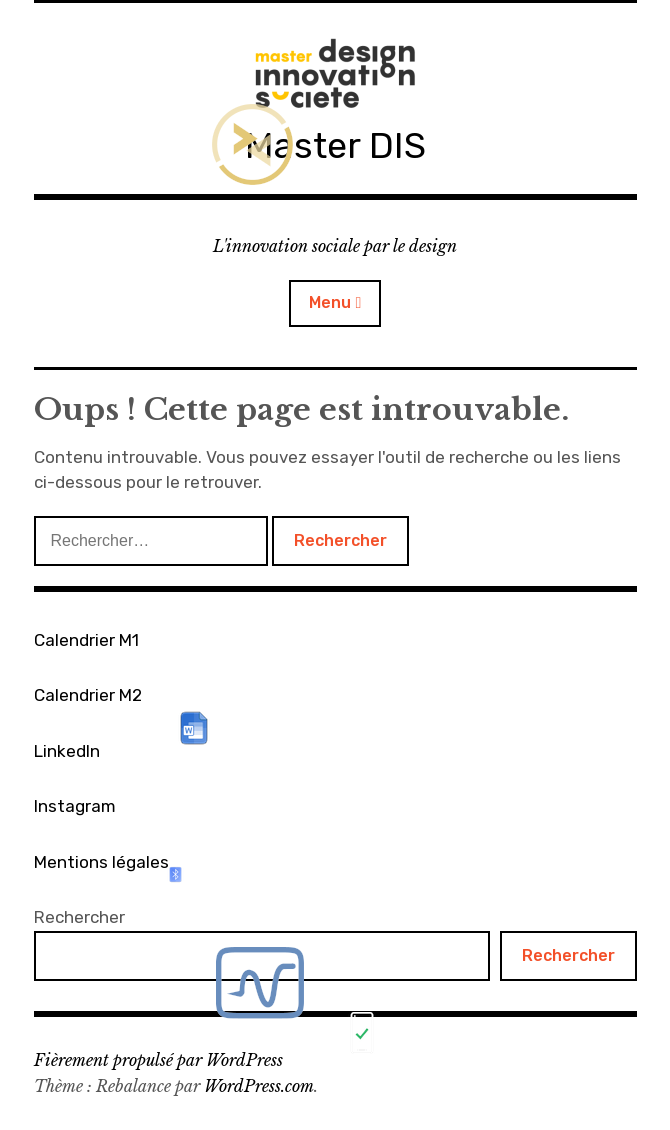 Image resolution: width=670 pixels, height=1130 pixels. I want to click on a microsoft word document file, so click(194, 728).